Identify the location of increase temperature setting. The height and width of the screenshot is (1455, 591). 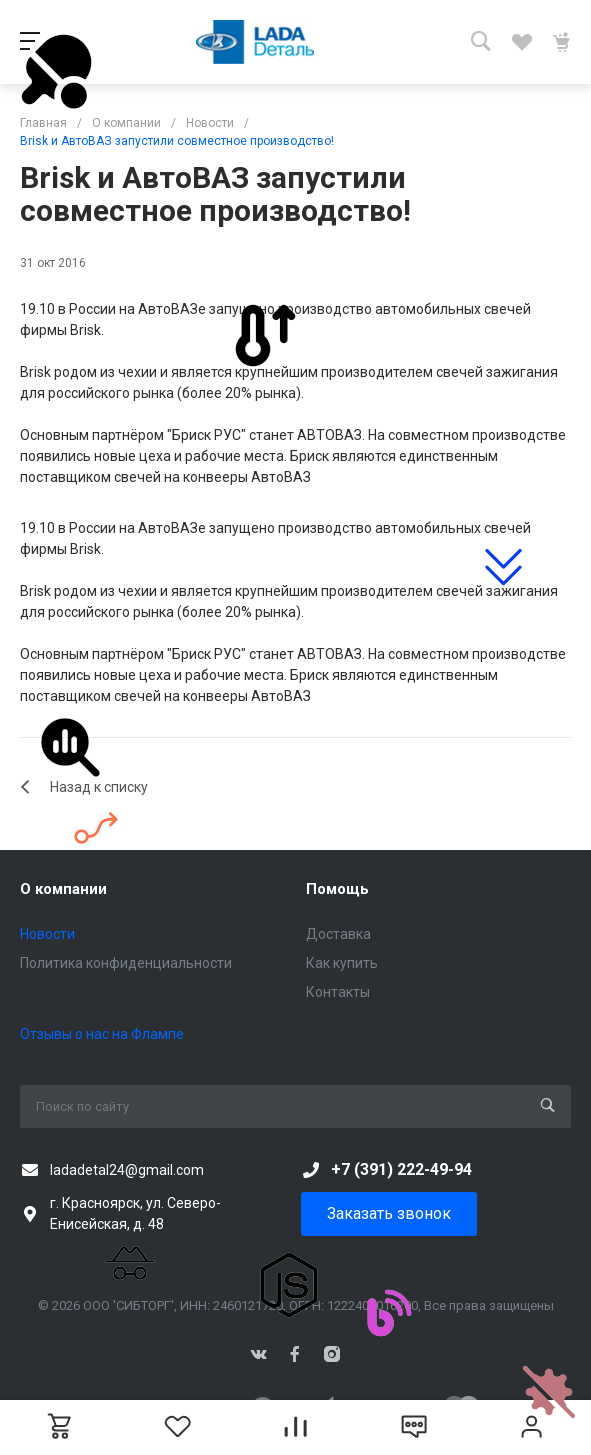
(264, 335).